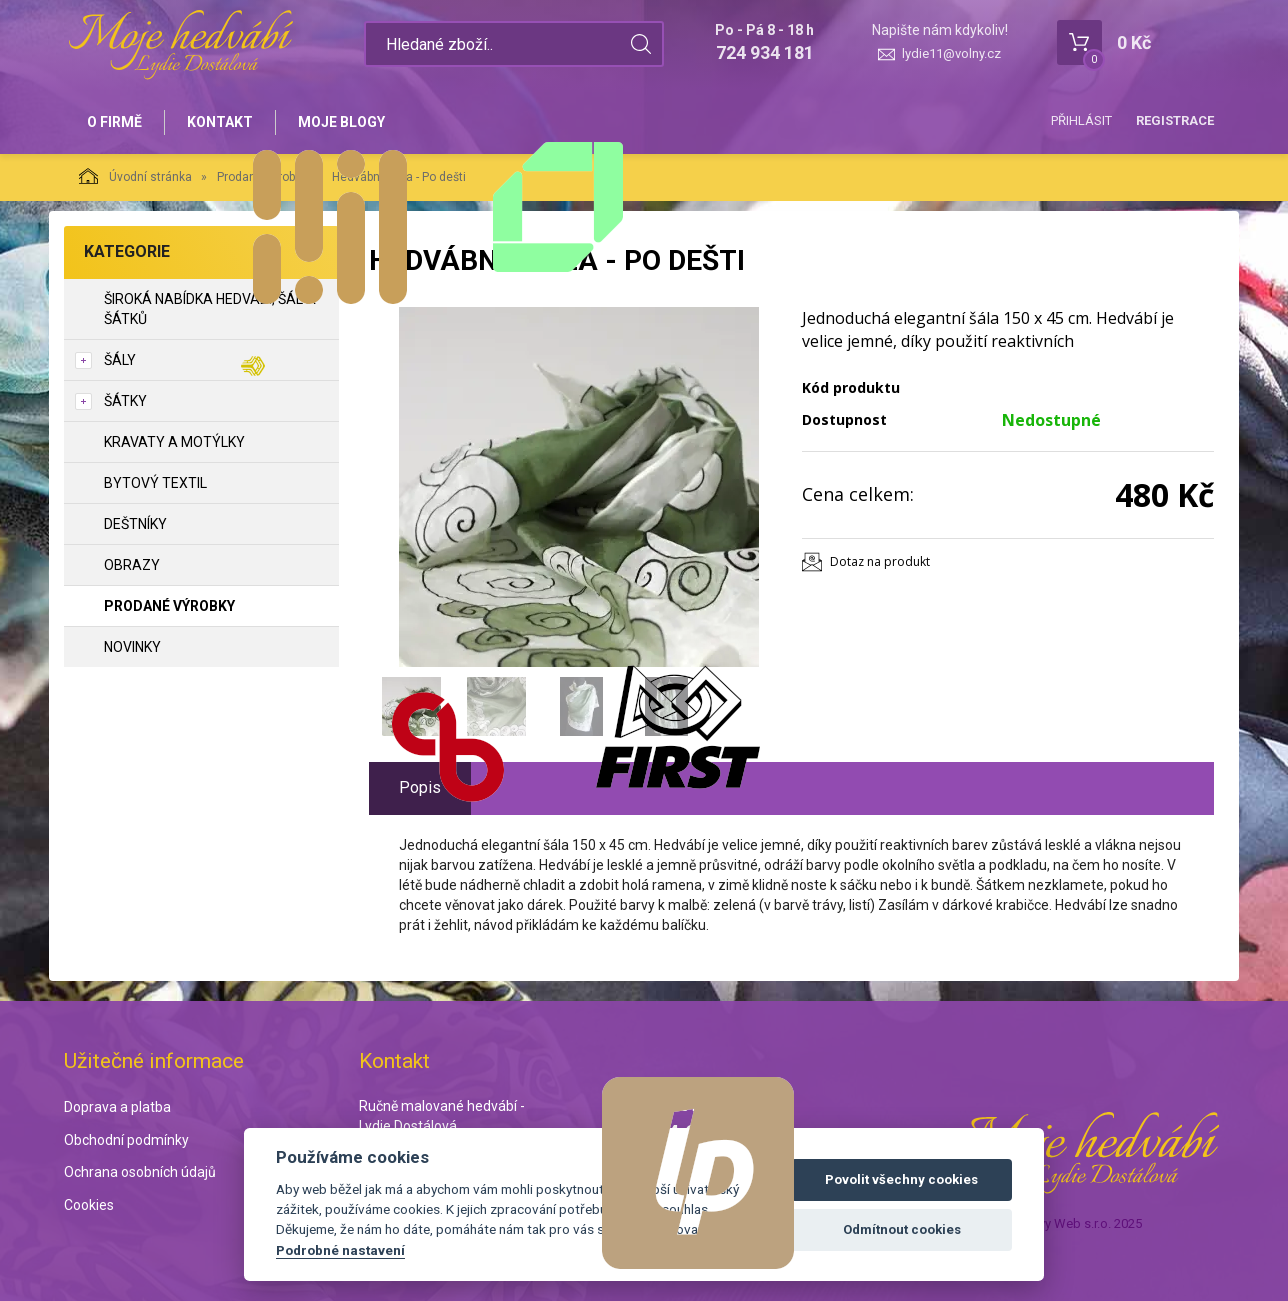 The image size is (1288, 1301). What do you see at coordinates (253, 366) in the screenshot?
I see `pm2 process manager logo` at bounding box center [253, 366].